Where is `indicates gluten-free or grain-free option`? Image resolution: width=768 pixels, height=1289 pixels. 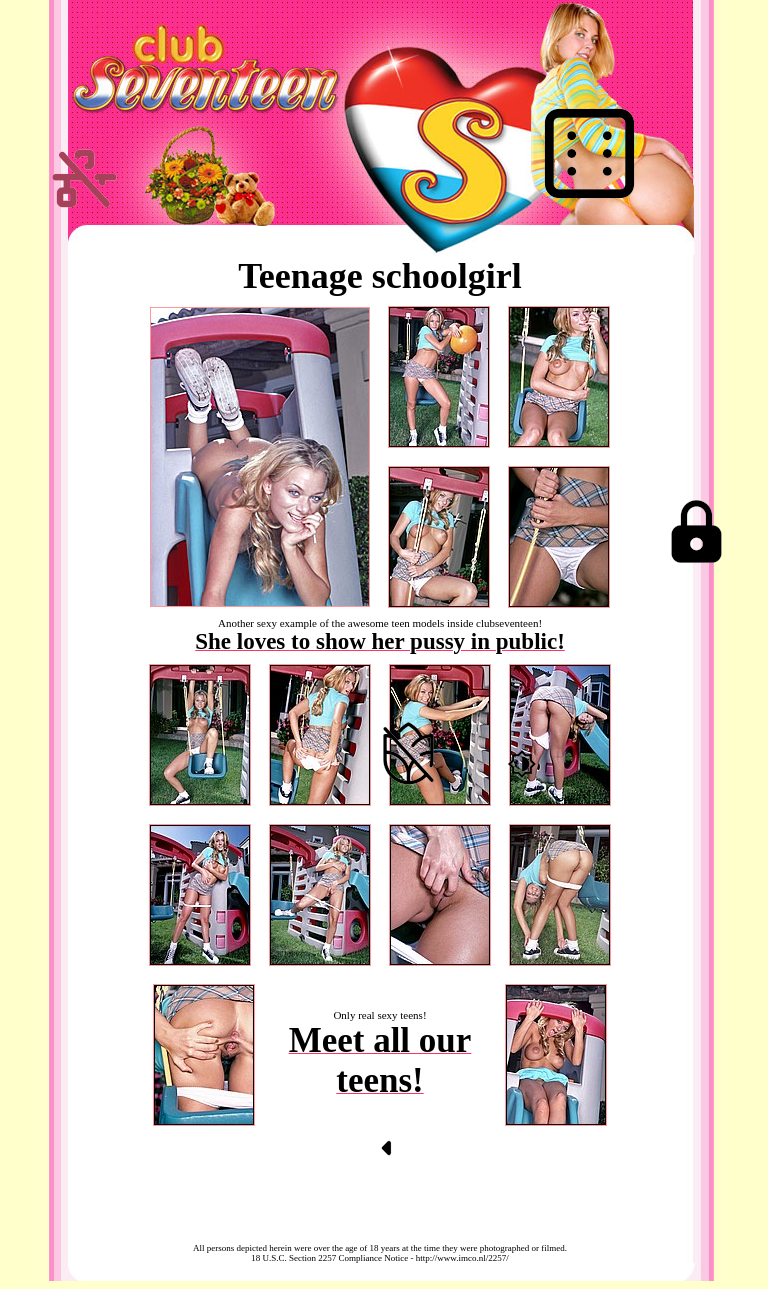 indicates gluten-free or grain-free option is located at coordinates (408, 754).